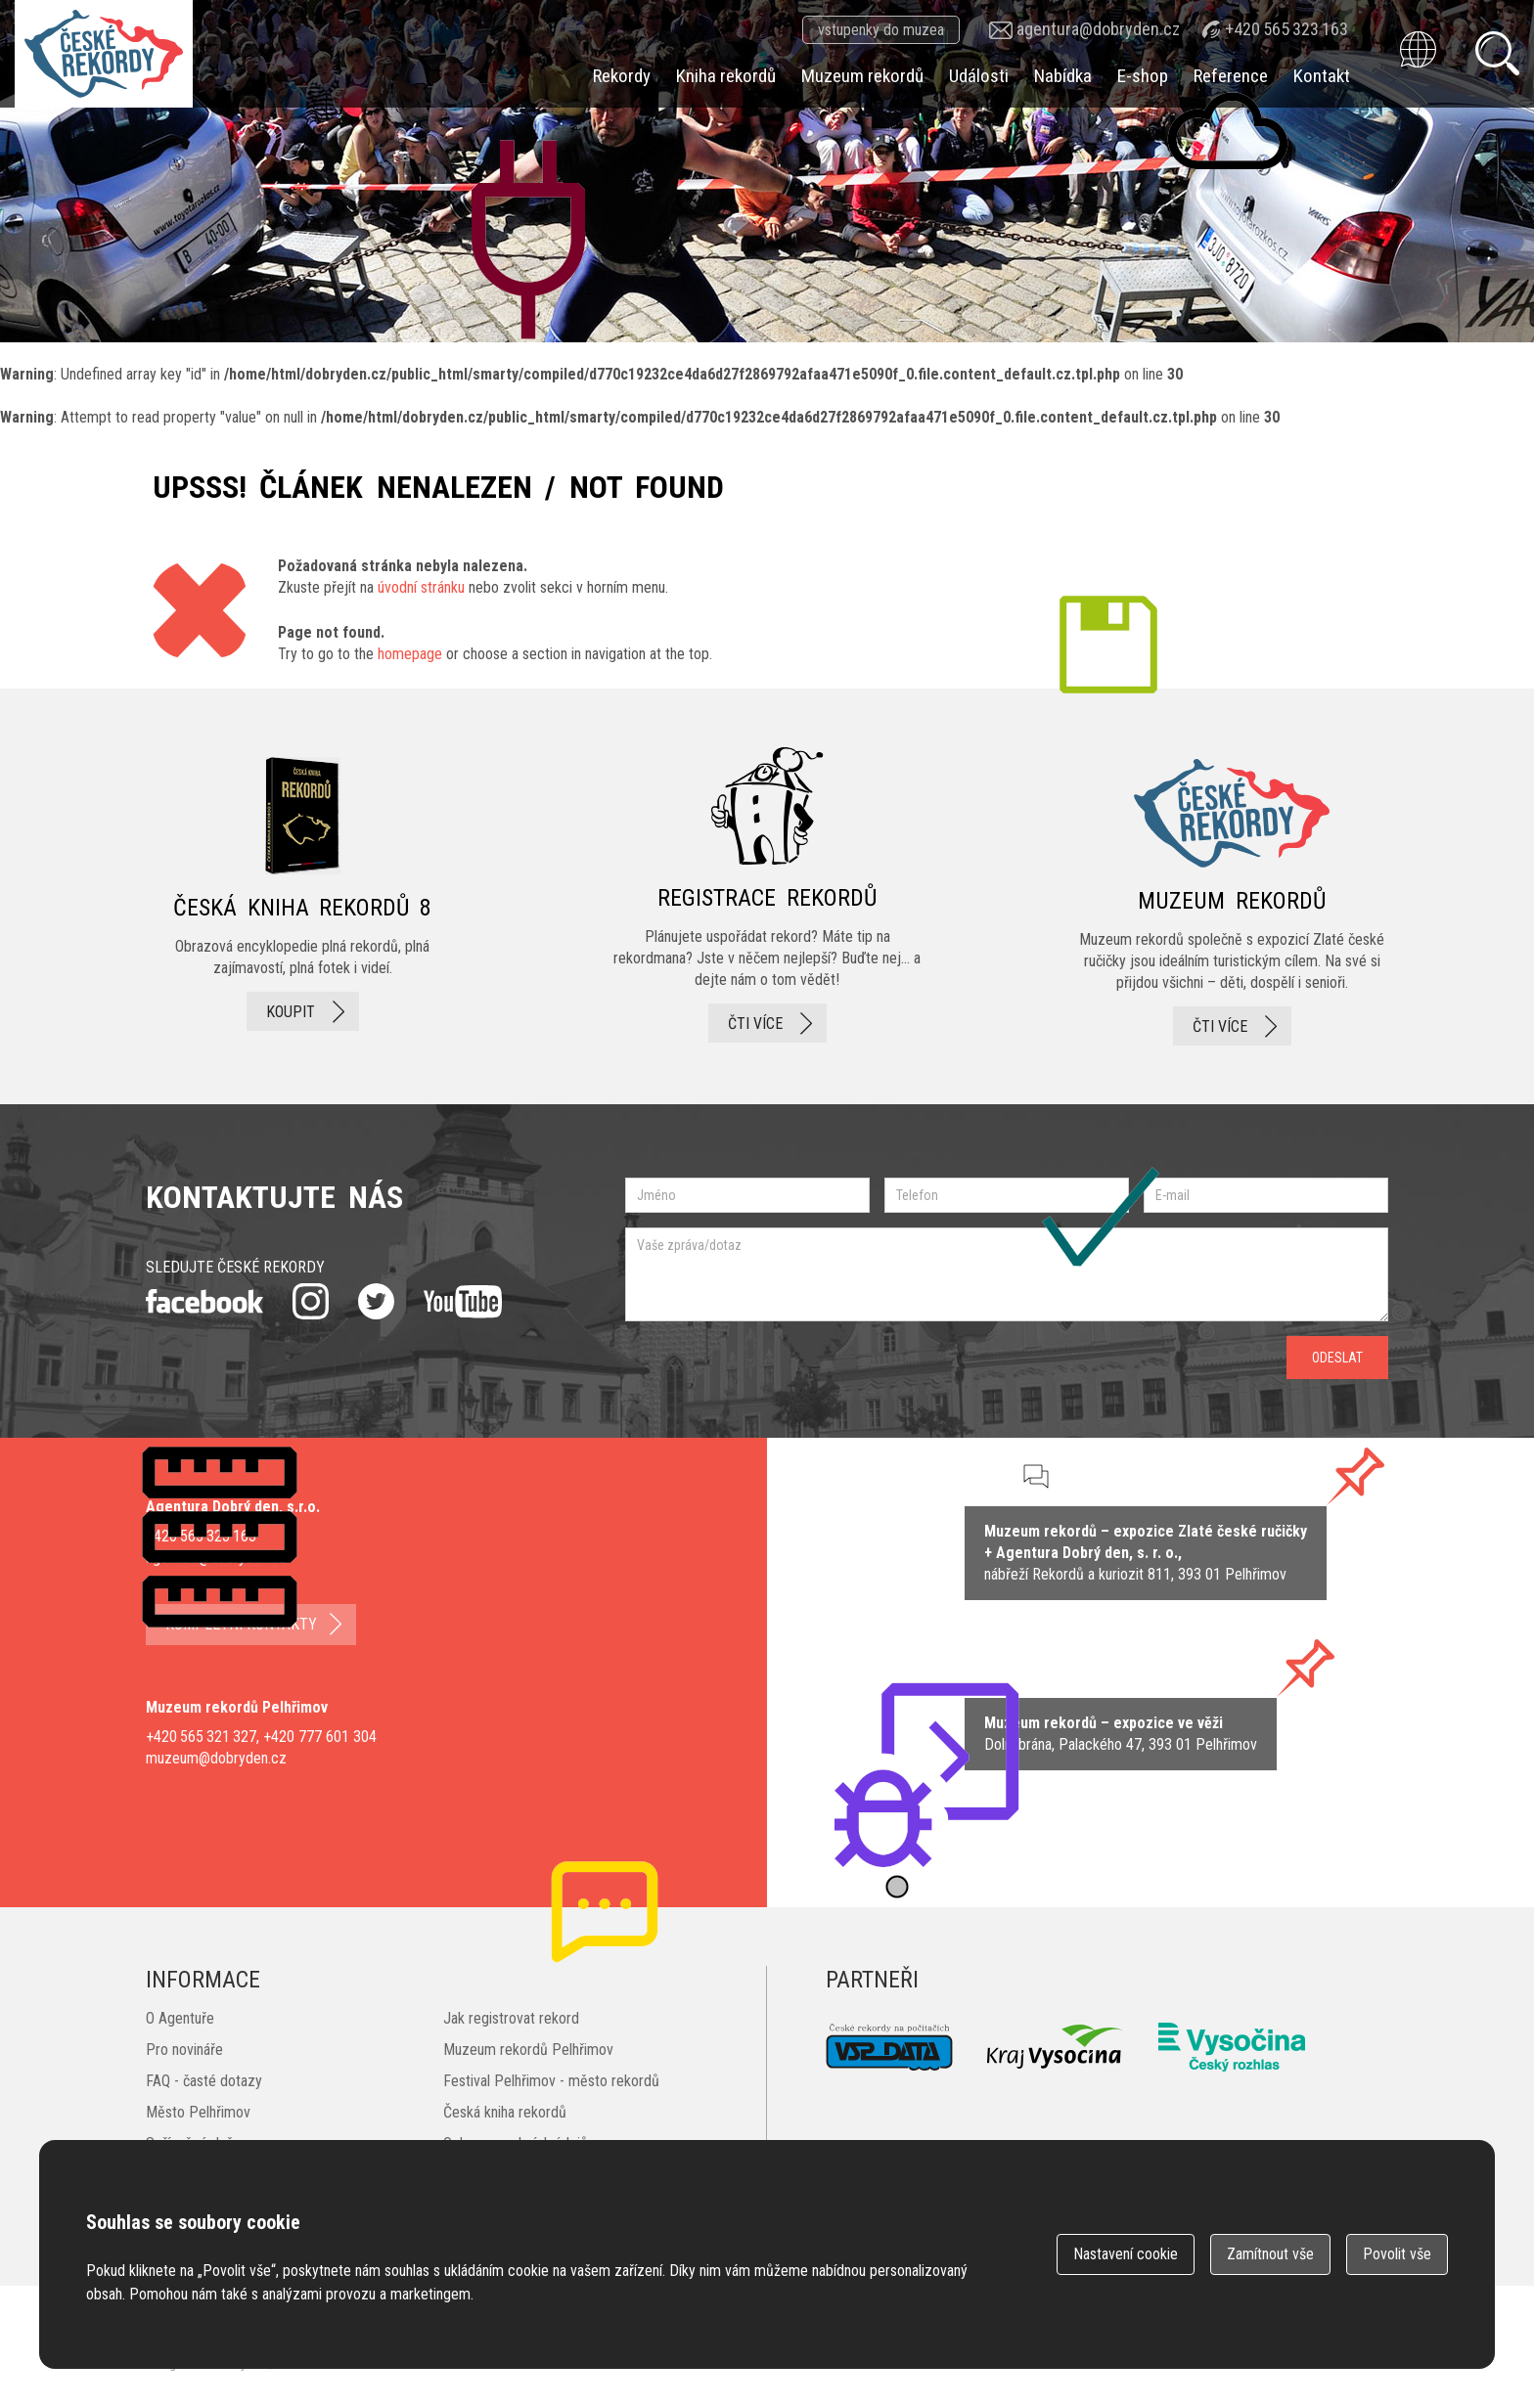 Image resolution: width=1534 pixels, height=2408 pixels. Describe the element at coordinates (1108, 645) in the screenshot. I see `save current file or document` at that location.